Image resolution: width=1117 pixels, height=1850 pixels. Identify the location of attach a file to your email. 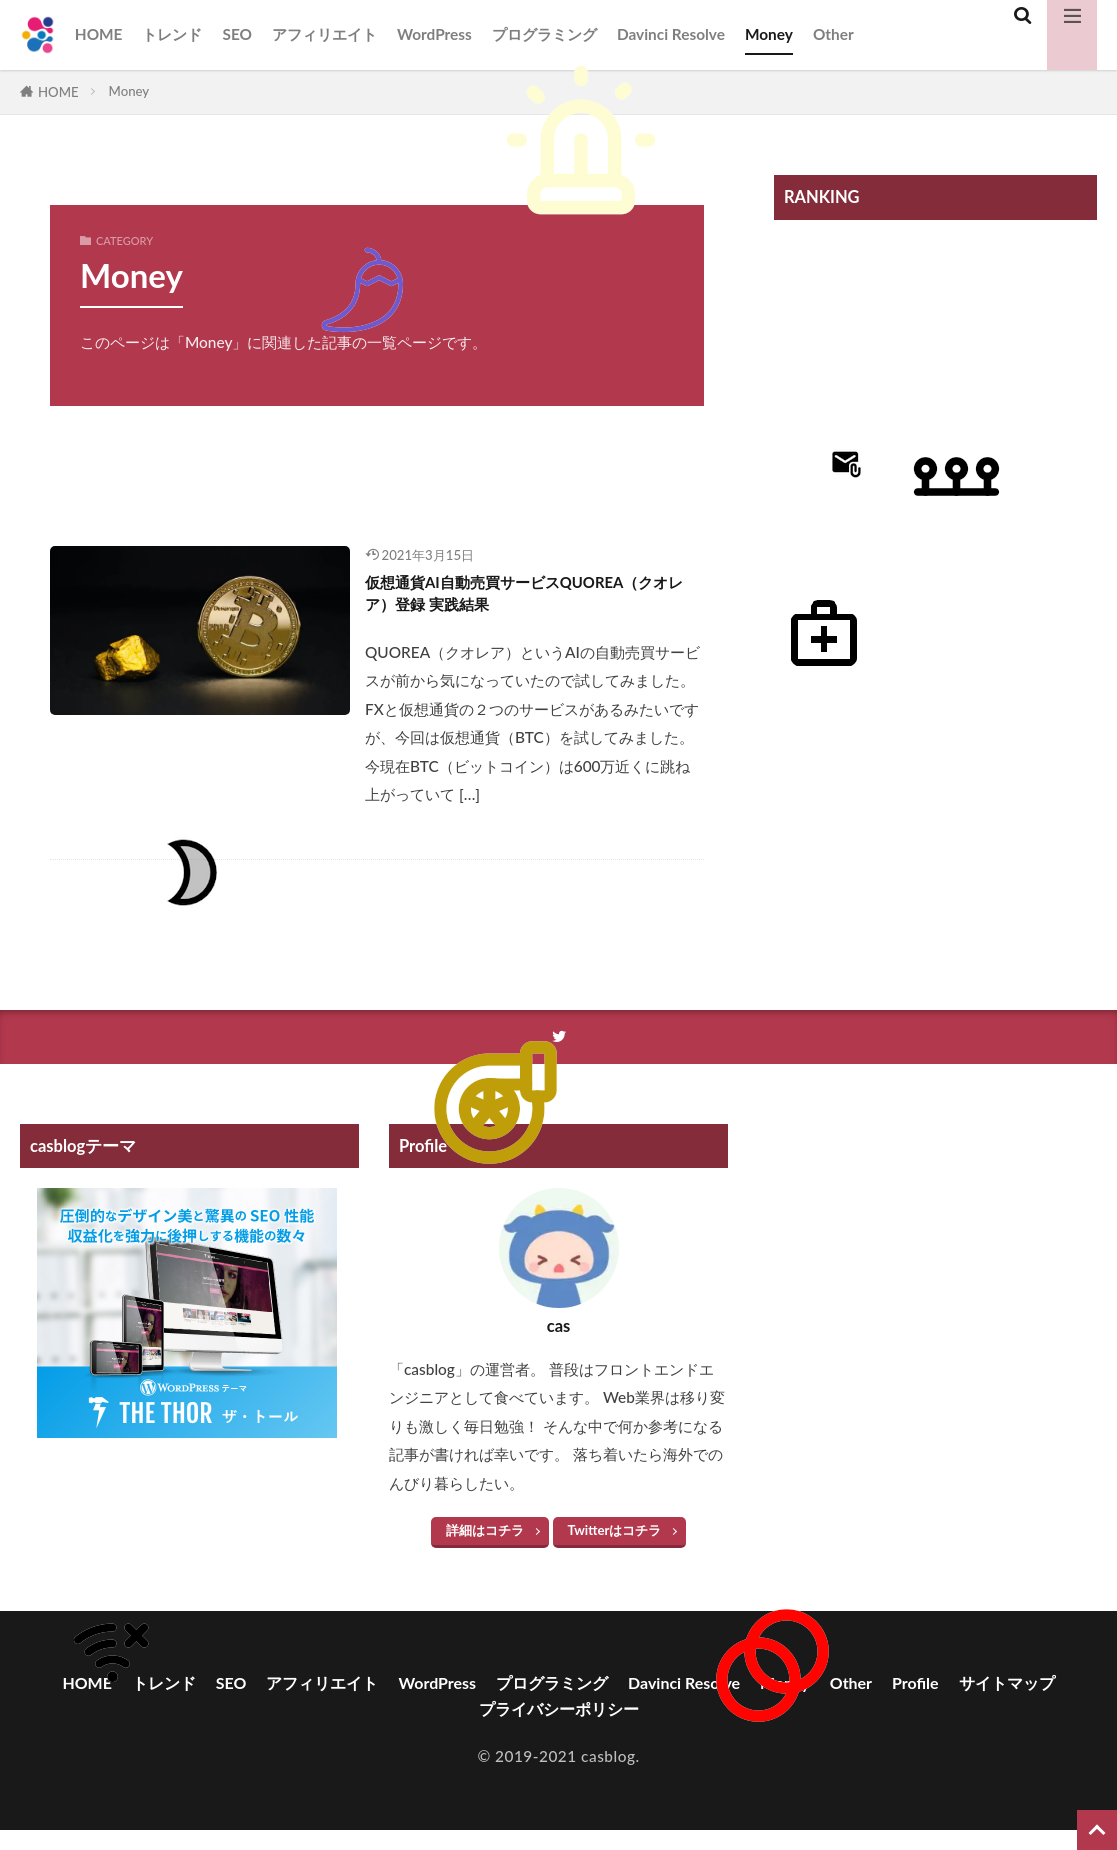
(846, 464).